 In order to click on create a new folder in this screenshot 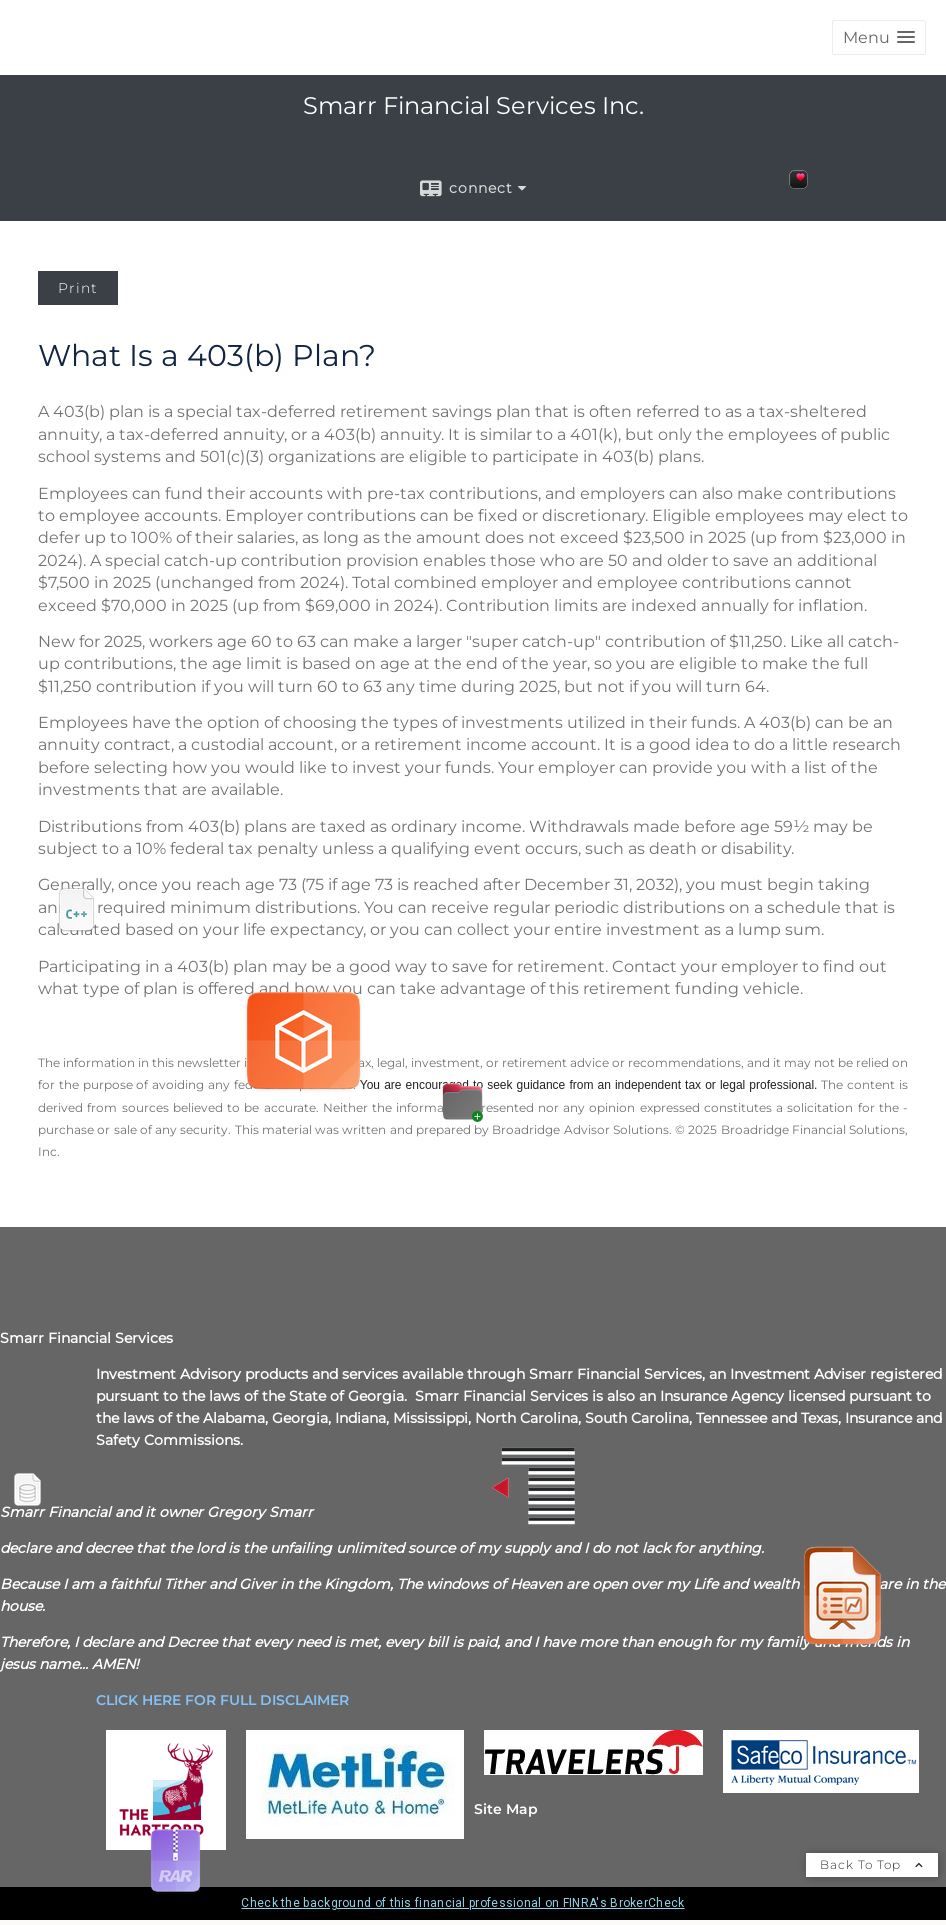, I will do `click(462, 1101)`.